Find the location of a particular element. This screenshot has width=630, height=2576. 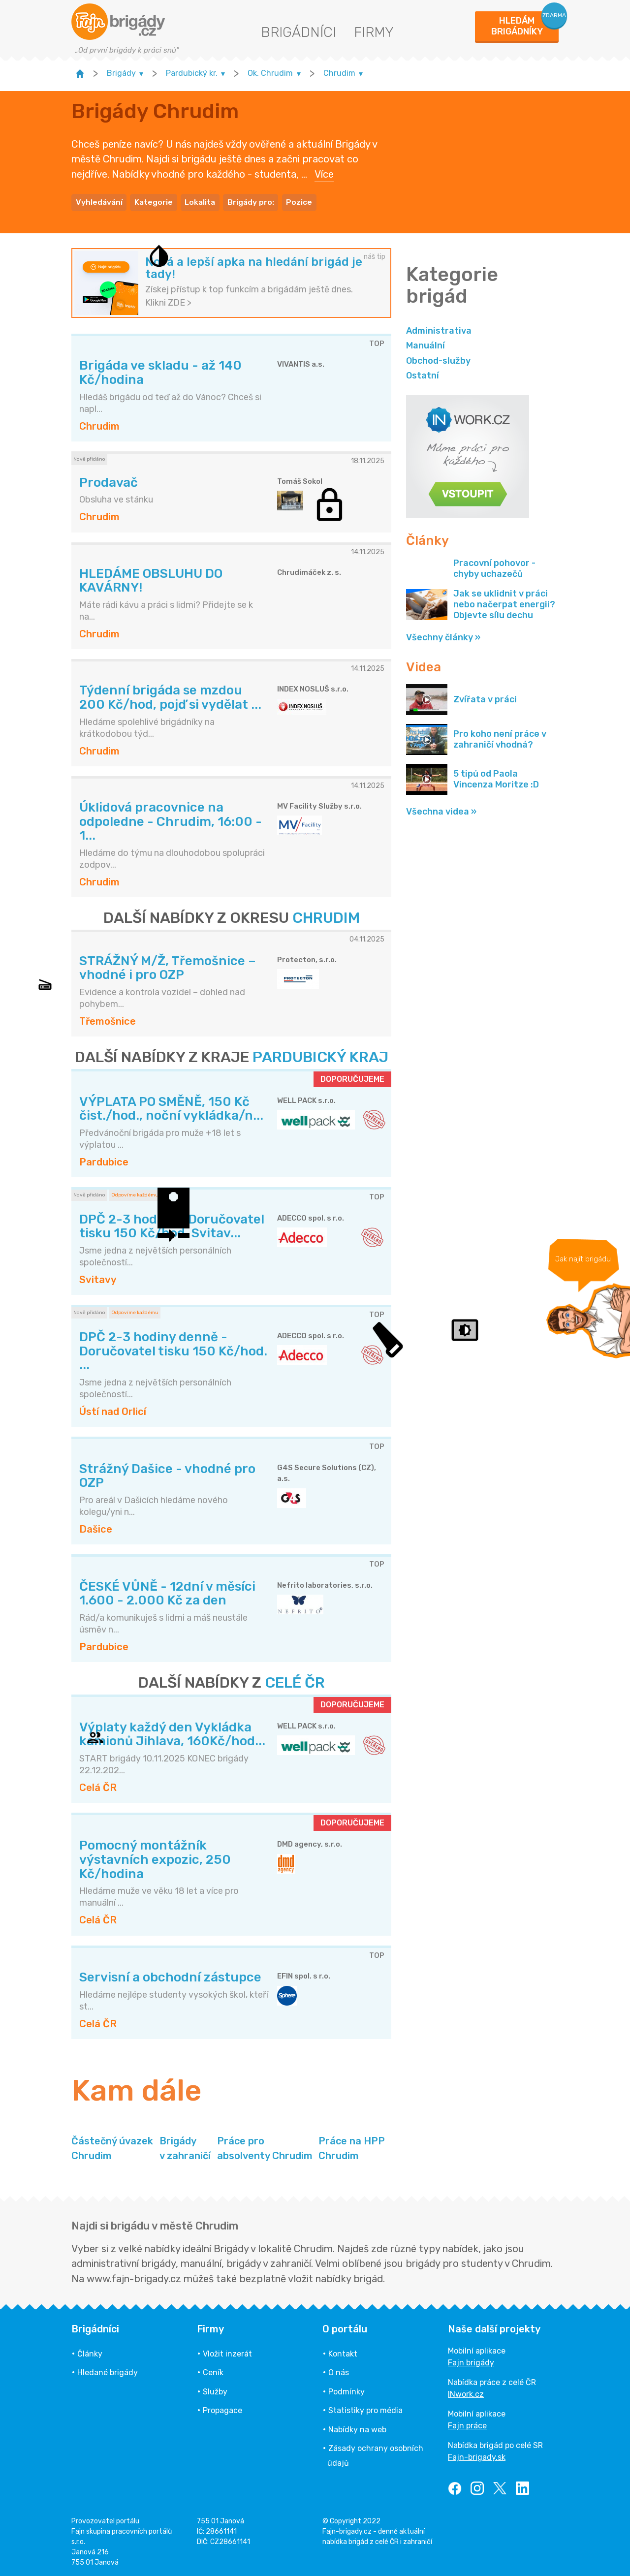

view contacts or people list is located at coordinates (95, 1737).